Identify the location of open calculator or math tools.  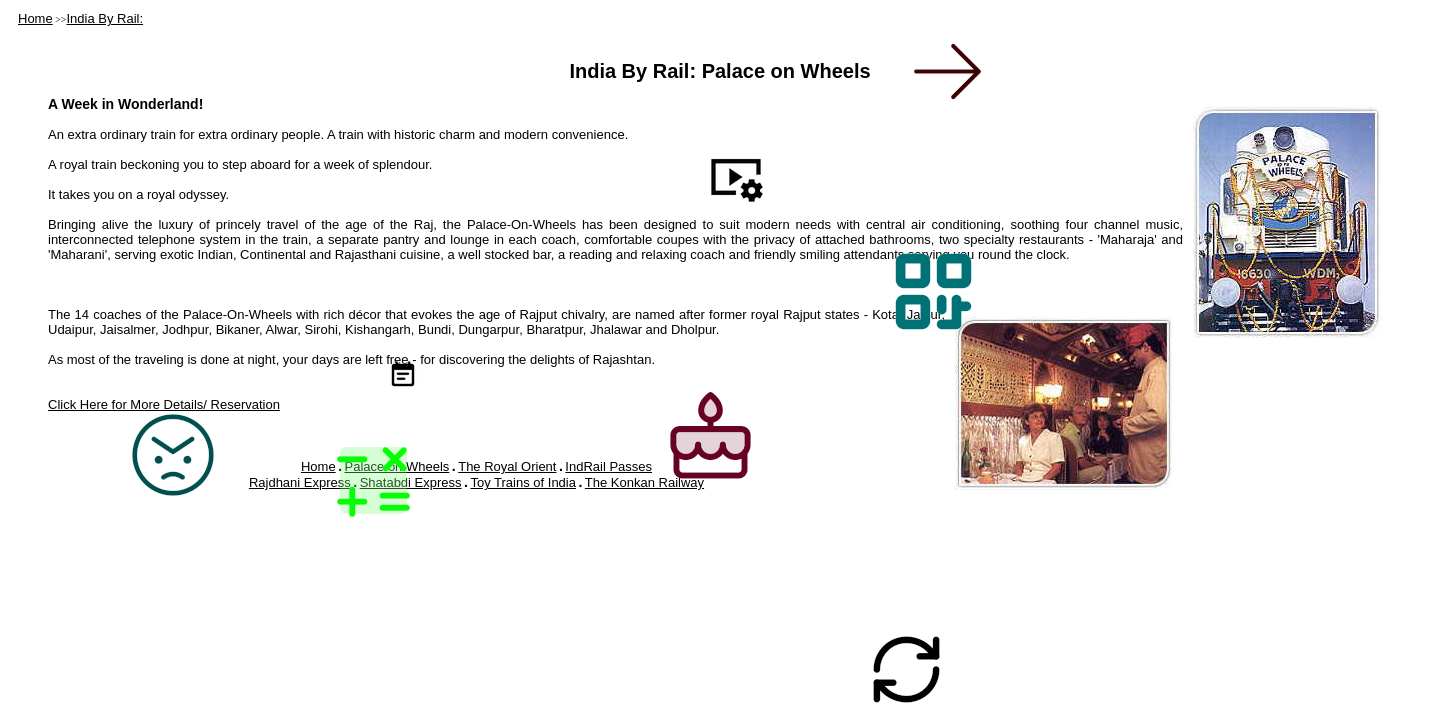
(373, 480).